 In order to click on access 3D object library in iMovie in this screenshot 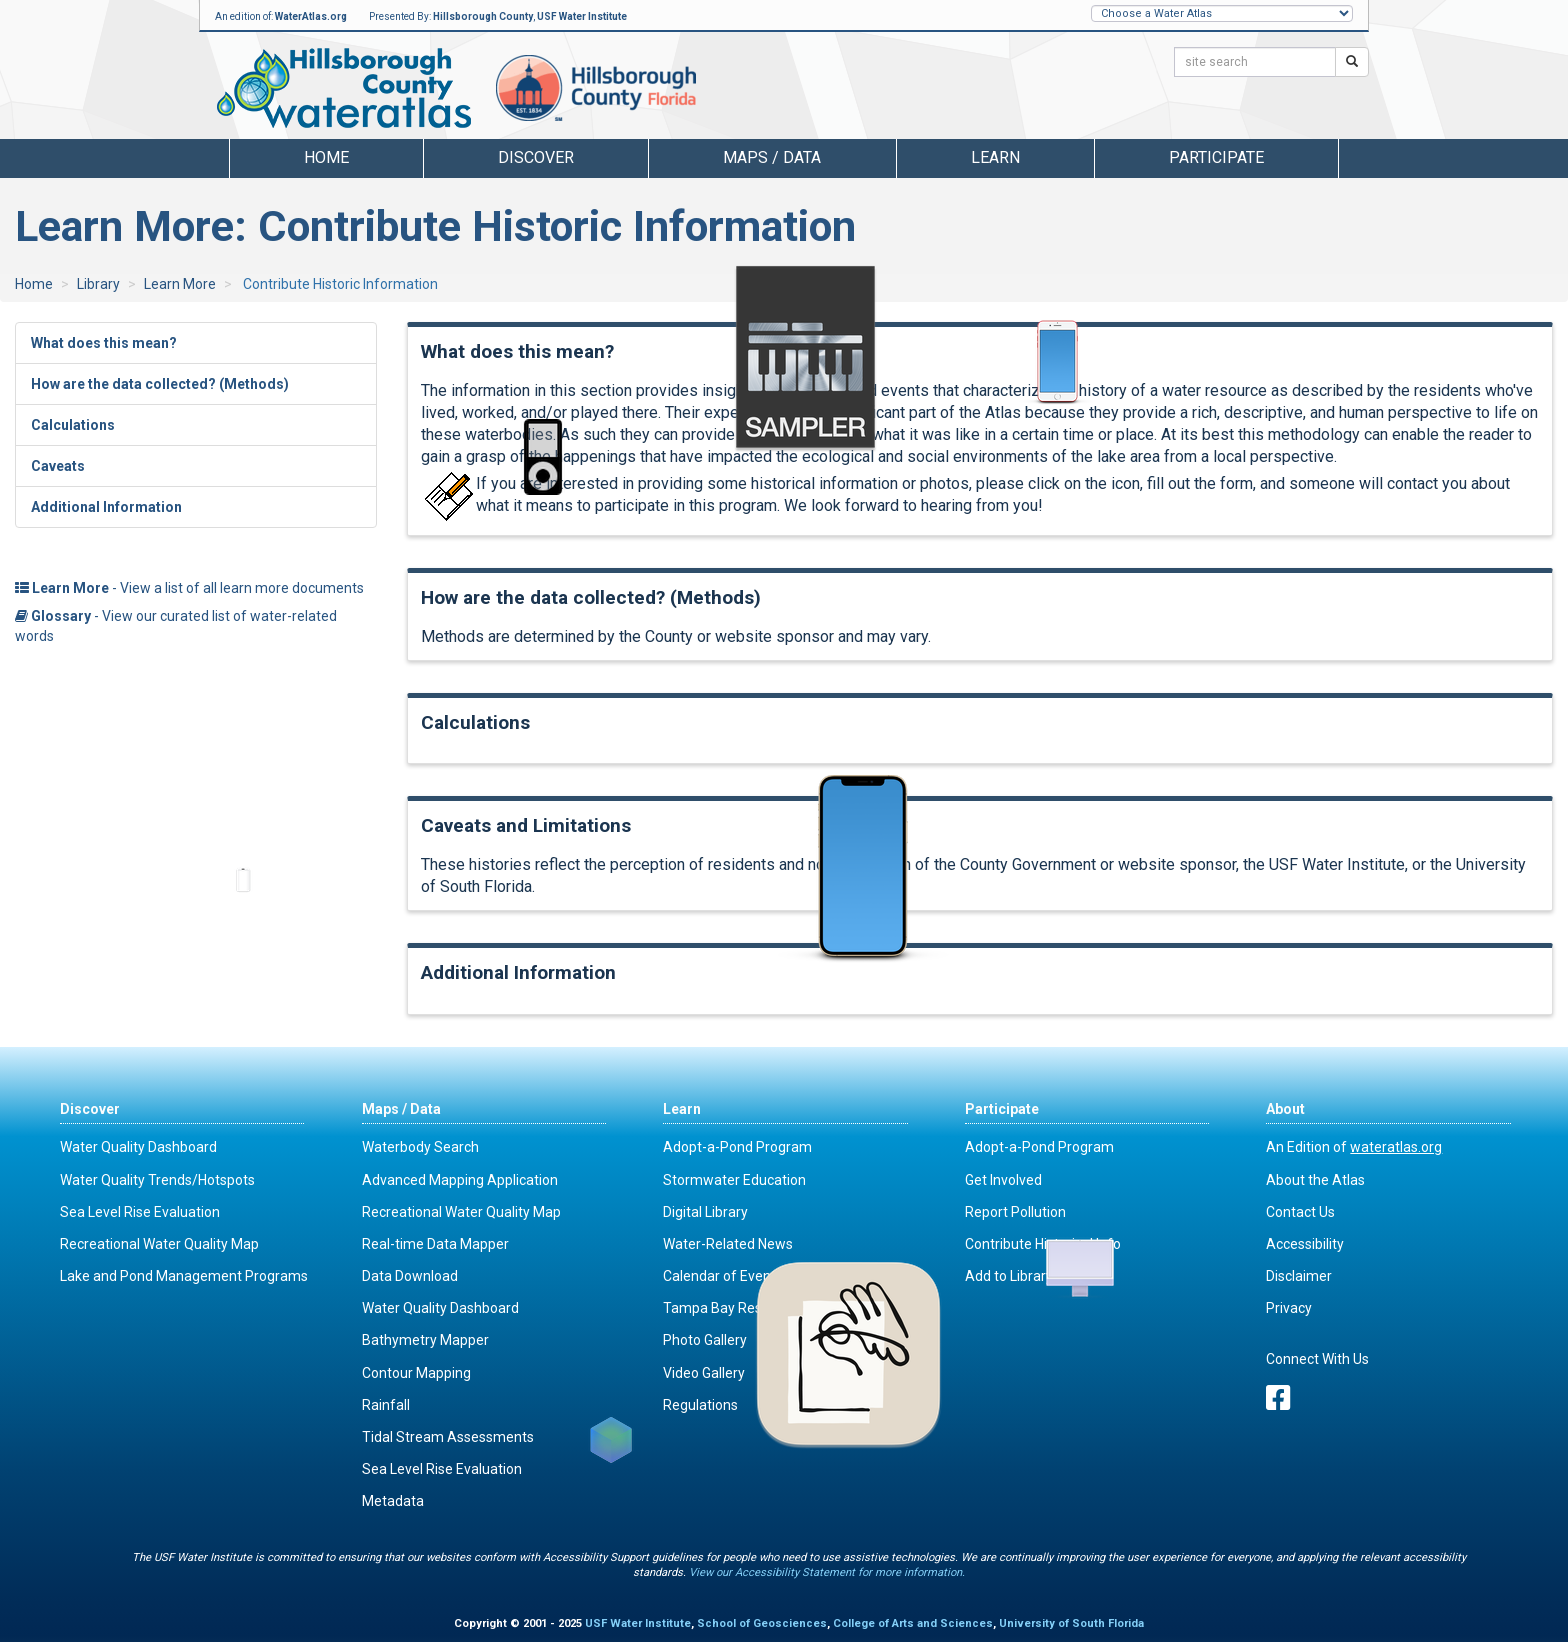, I will do `click(611, 1440)`.